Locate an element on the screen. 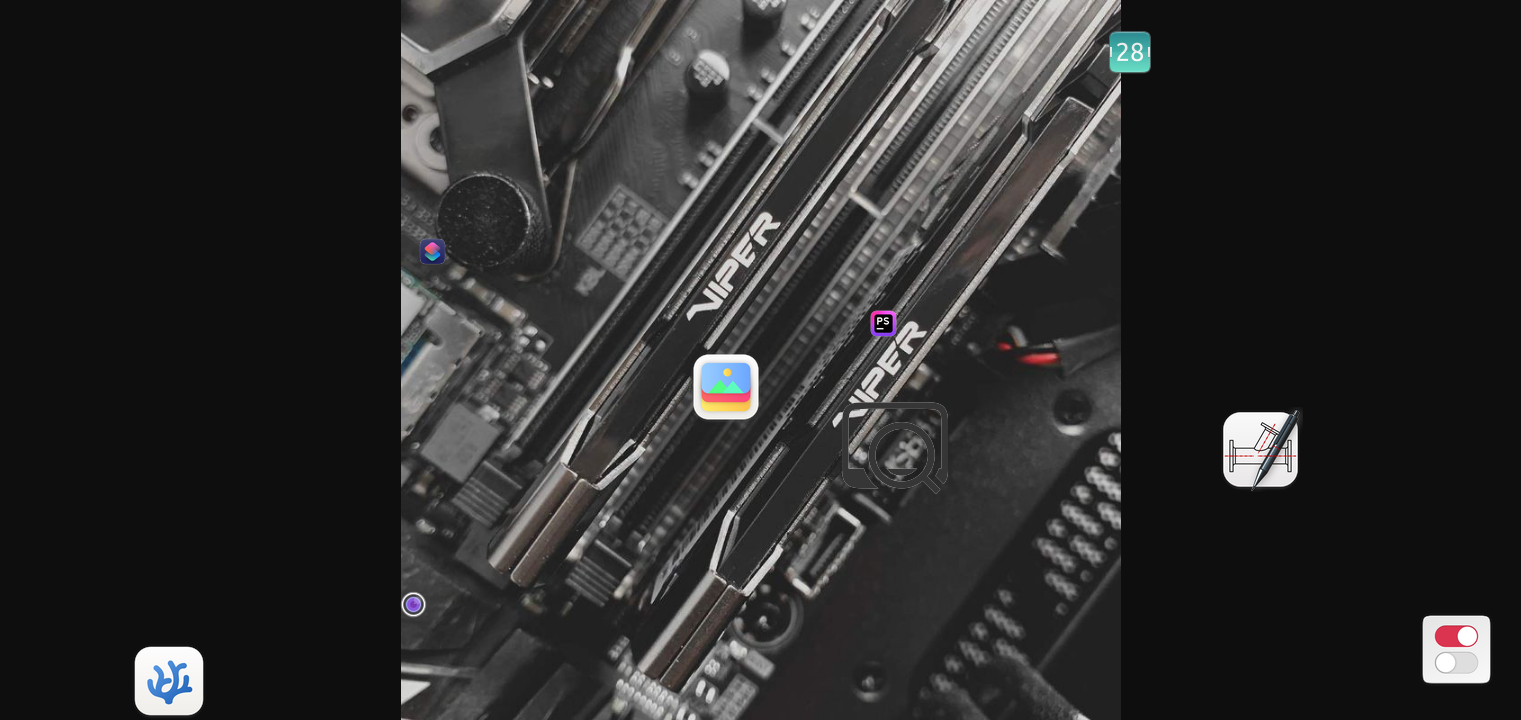 The width and height of the screenshot is (1521, 720). open the Shortcuts app is located at coordinates (432, 251).